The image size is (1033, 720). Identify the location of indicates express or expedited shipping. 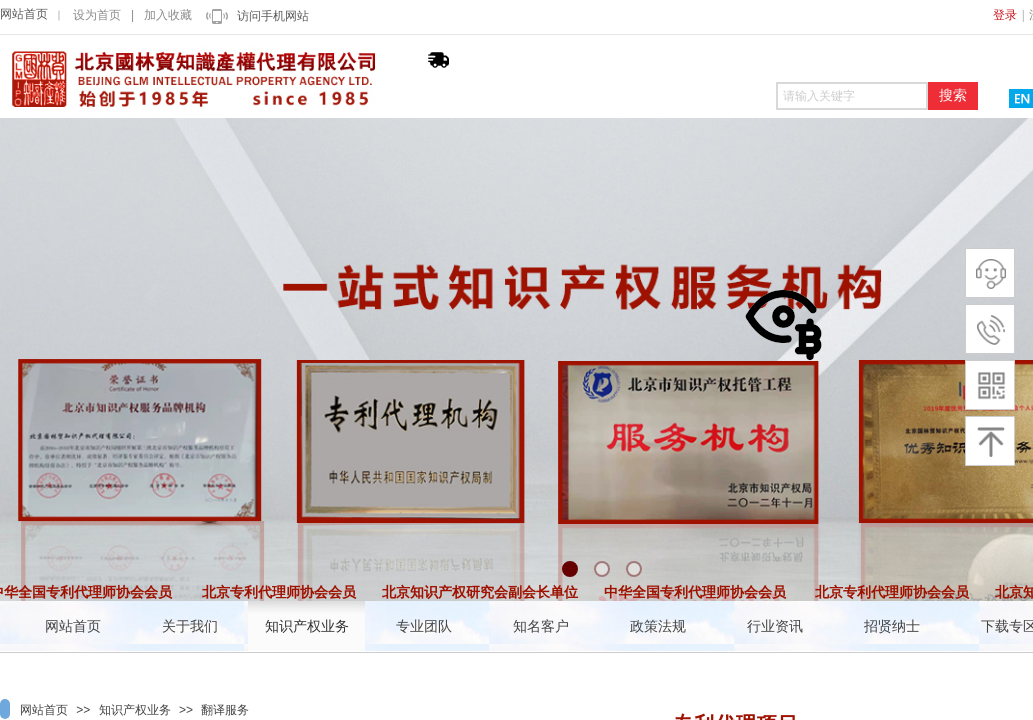
(438, 59).